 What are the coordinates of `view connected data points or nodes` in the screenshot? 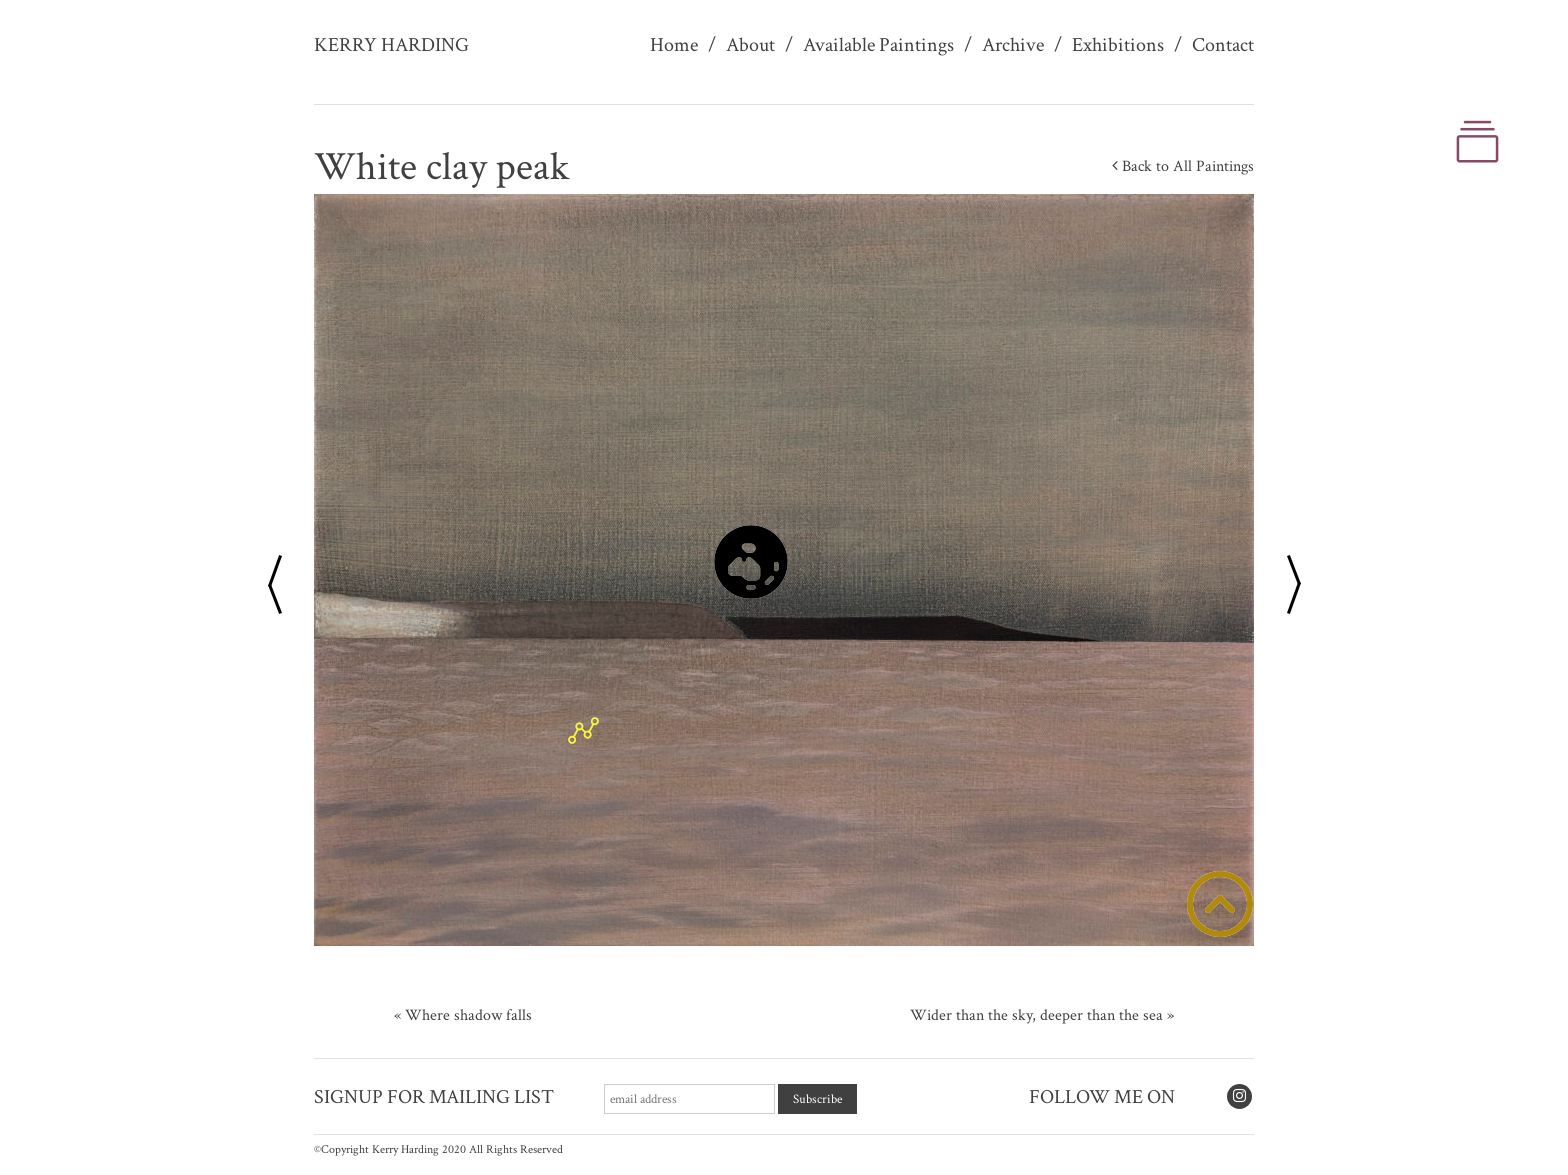 It's located at (583, 730).